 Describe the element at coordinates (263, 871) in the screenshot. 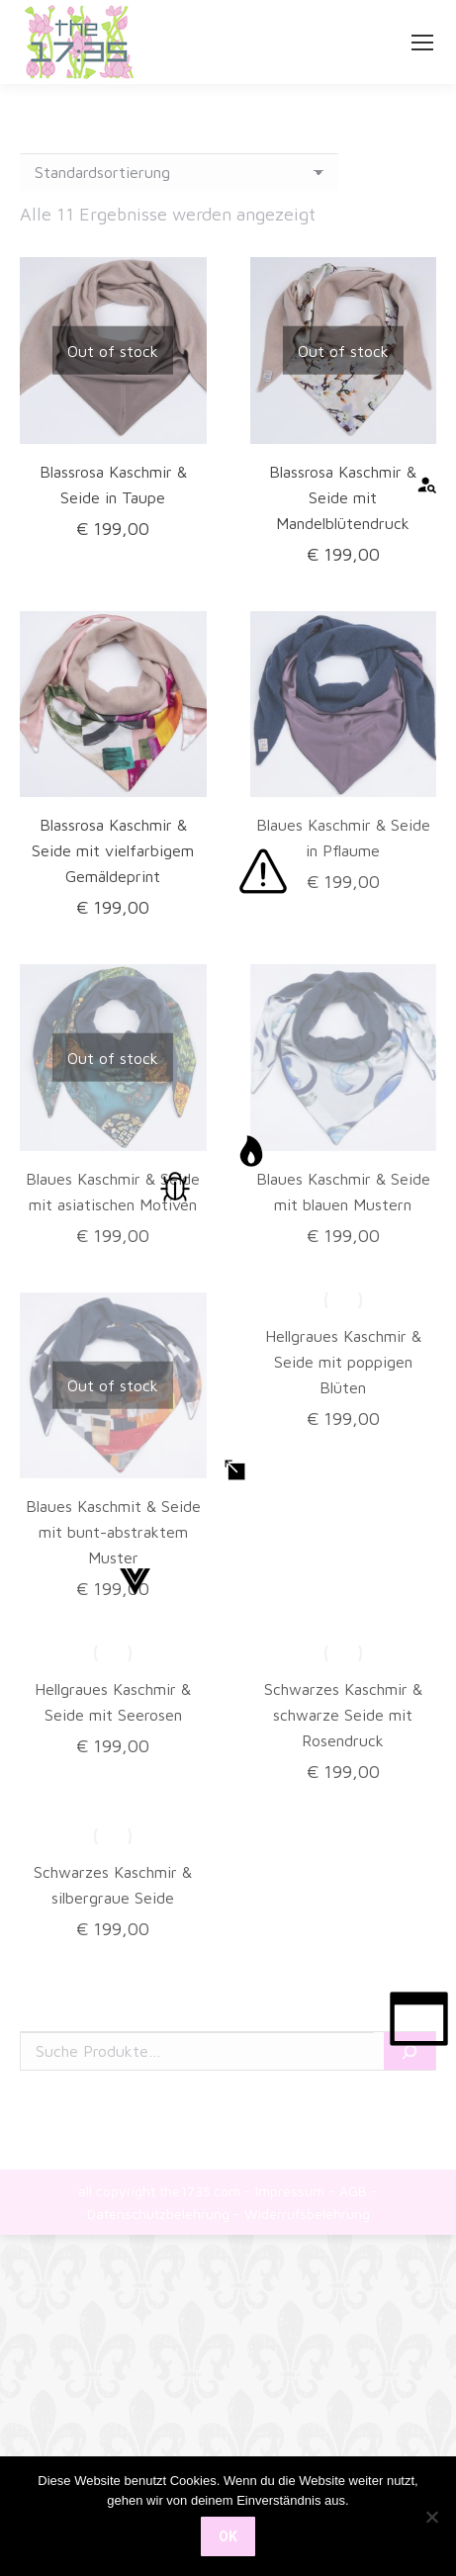

I see `indicates a warning or caution state` at that location.